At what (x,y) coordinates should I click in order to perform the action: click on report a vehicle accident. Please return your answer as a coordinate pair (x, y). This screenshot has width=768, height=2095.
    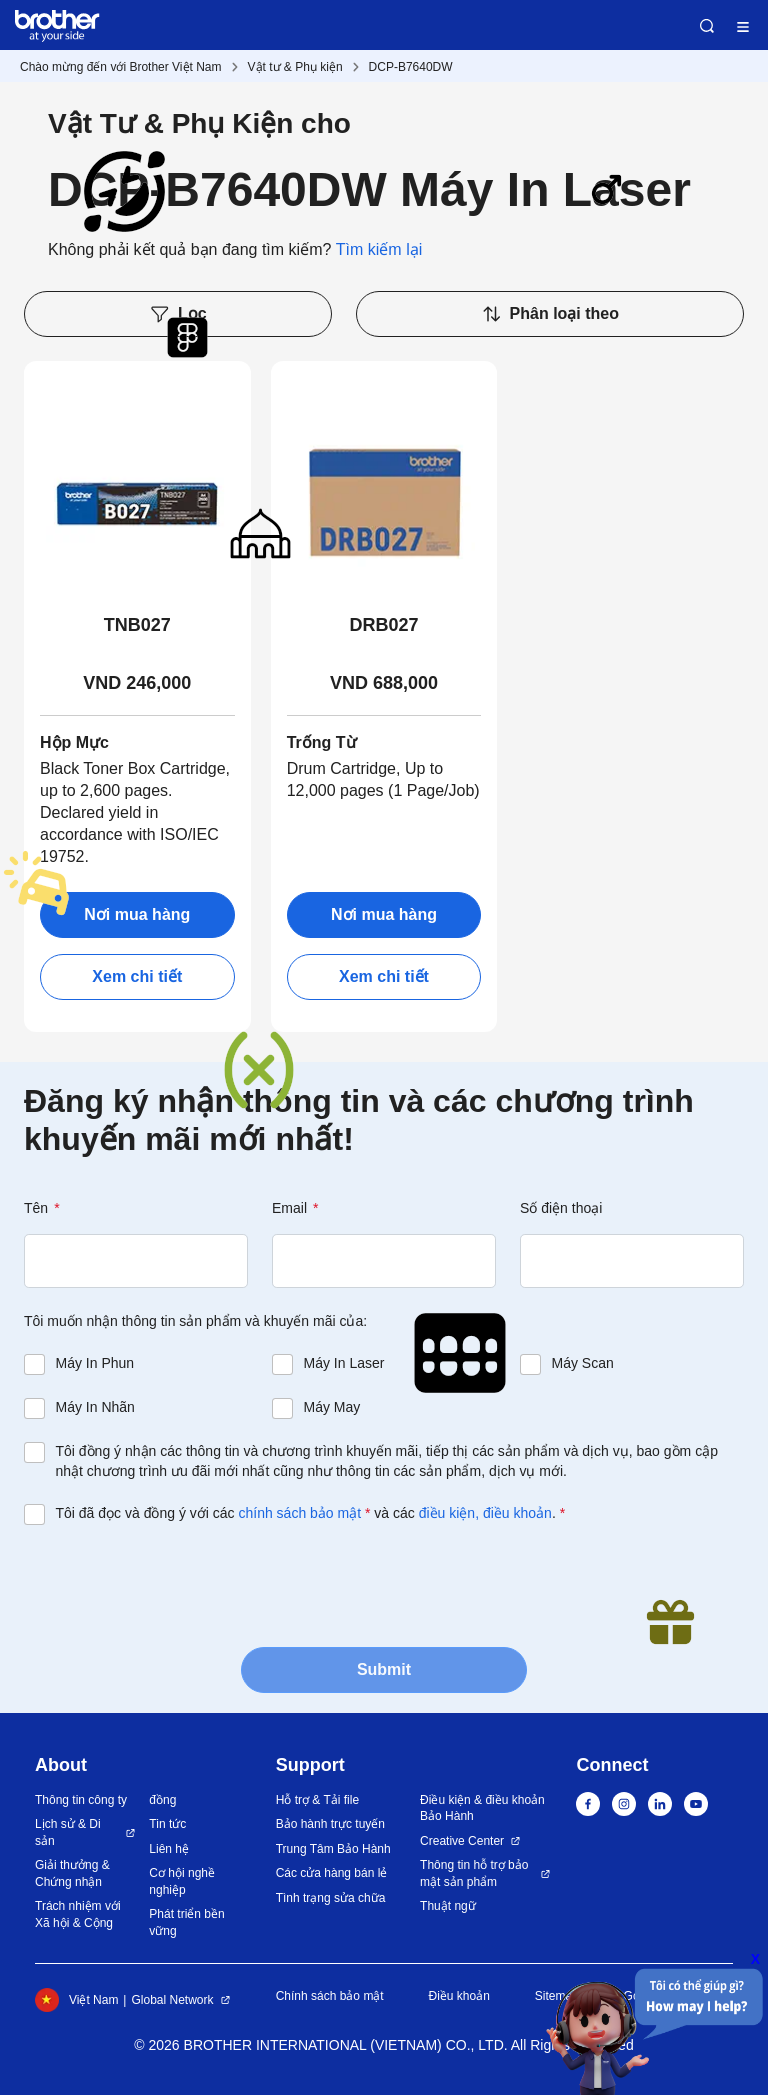
    Looking at the image, I should click on (37, 884).